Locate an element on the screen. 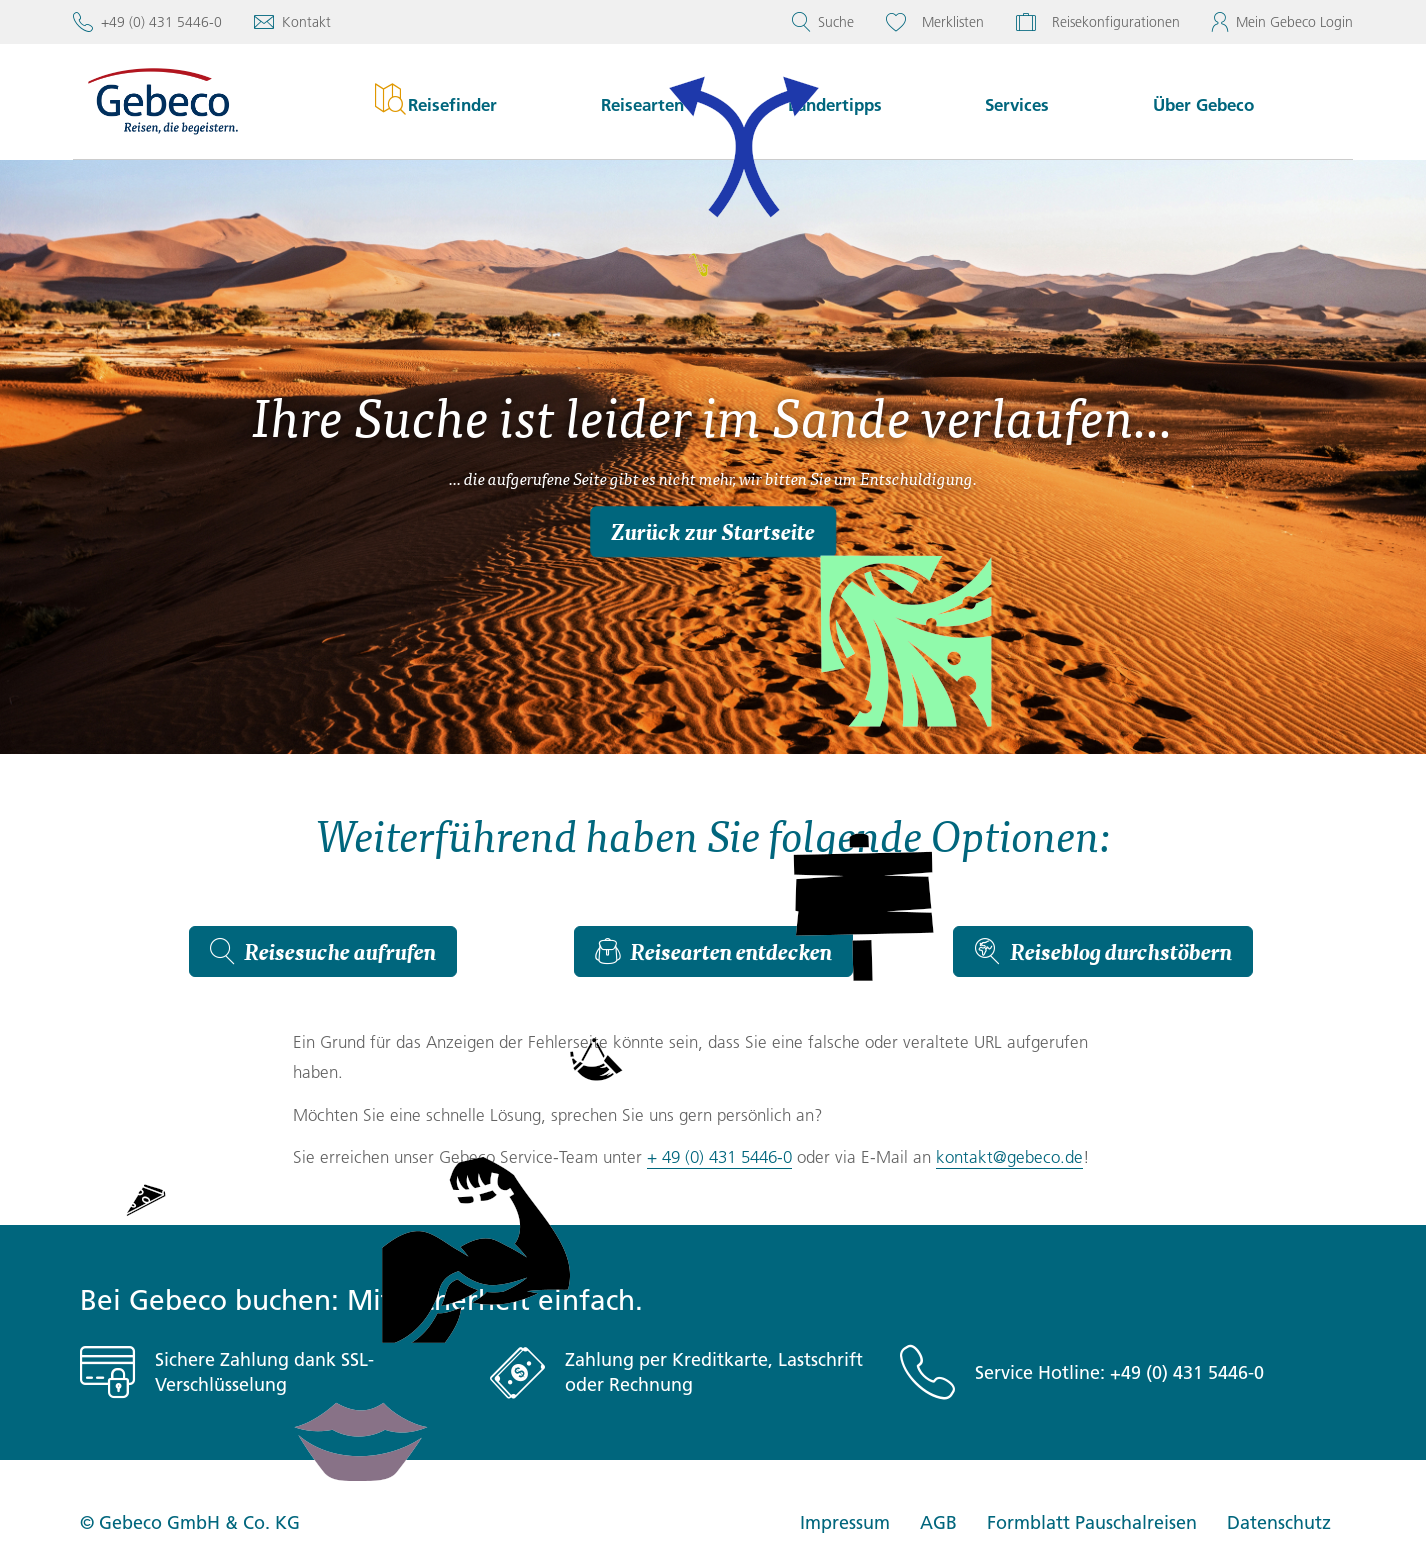 The width and height of the screenshot is (1426, 1561). equip or use hunting horn instrument is located at coordinates (596, 1062).